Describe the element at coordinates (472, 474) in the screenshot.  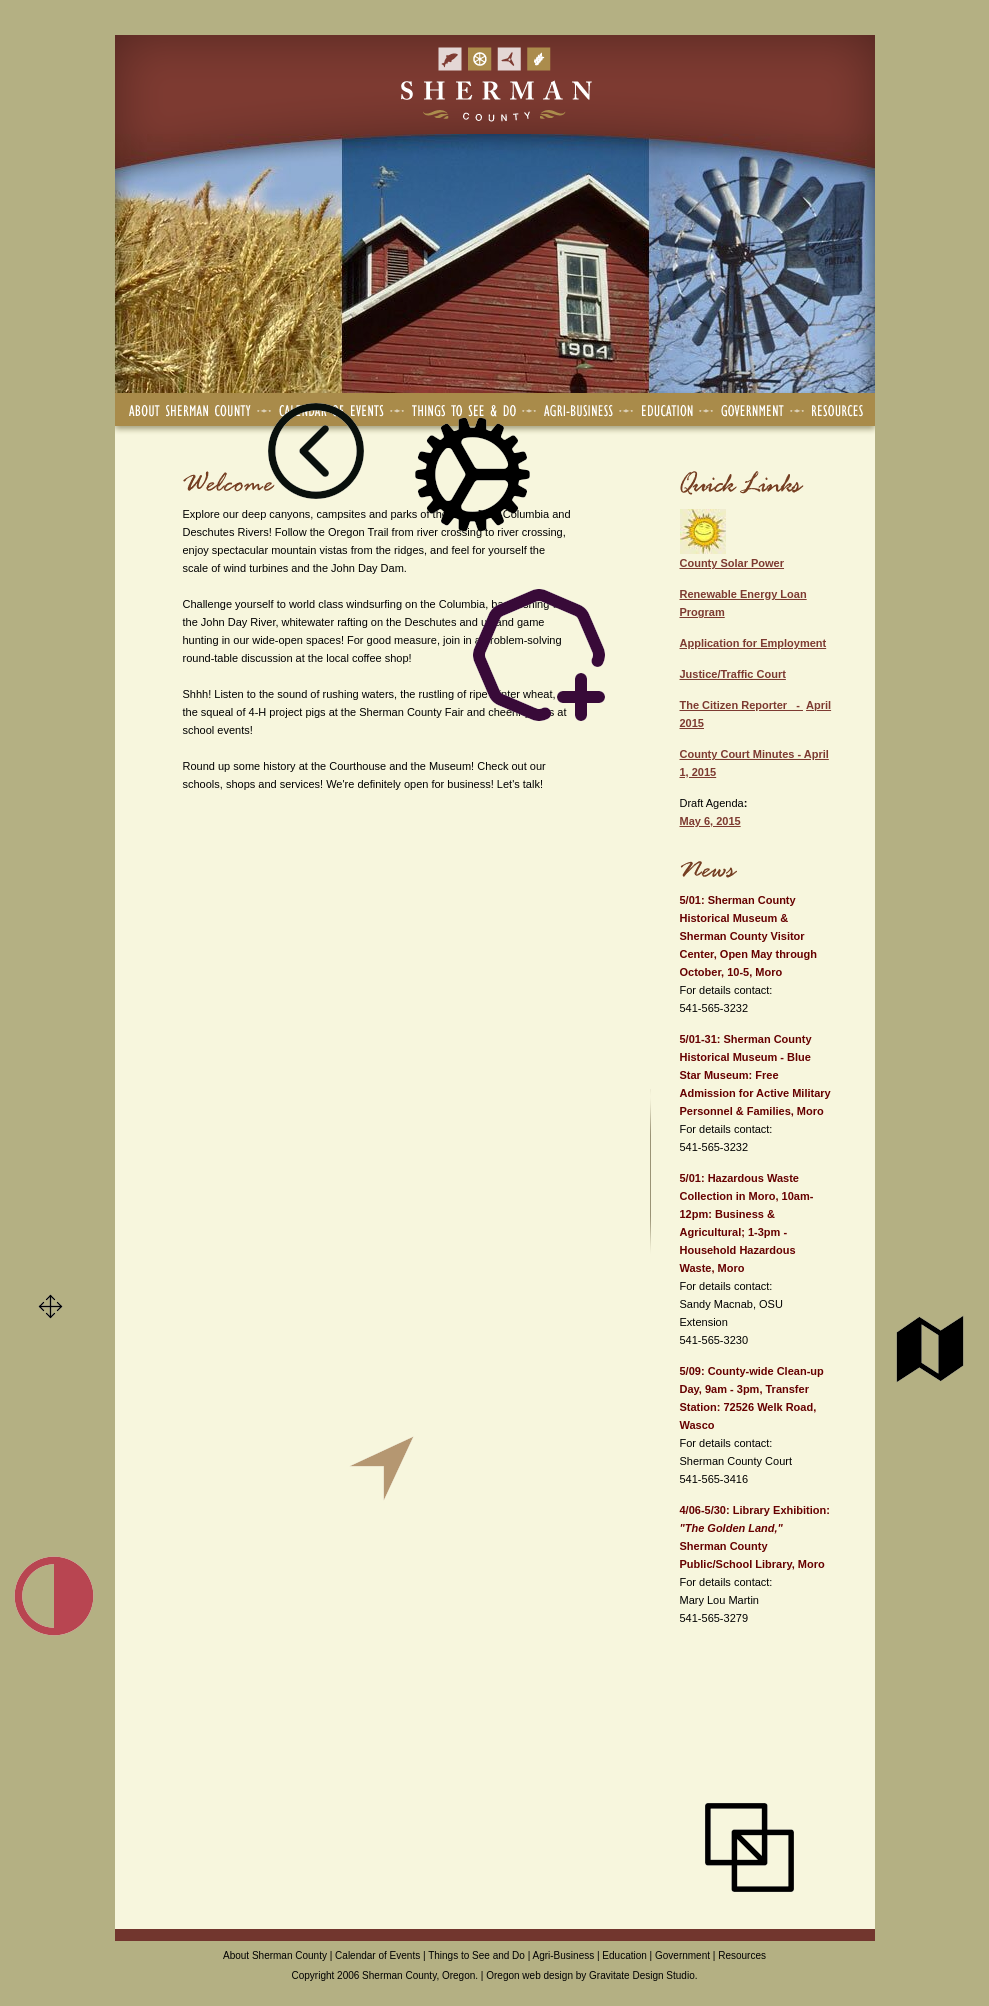
I see `access settings` at that location.